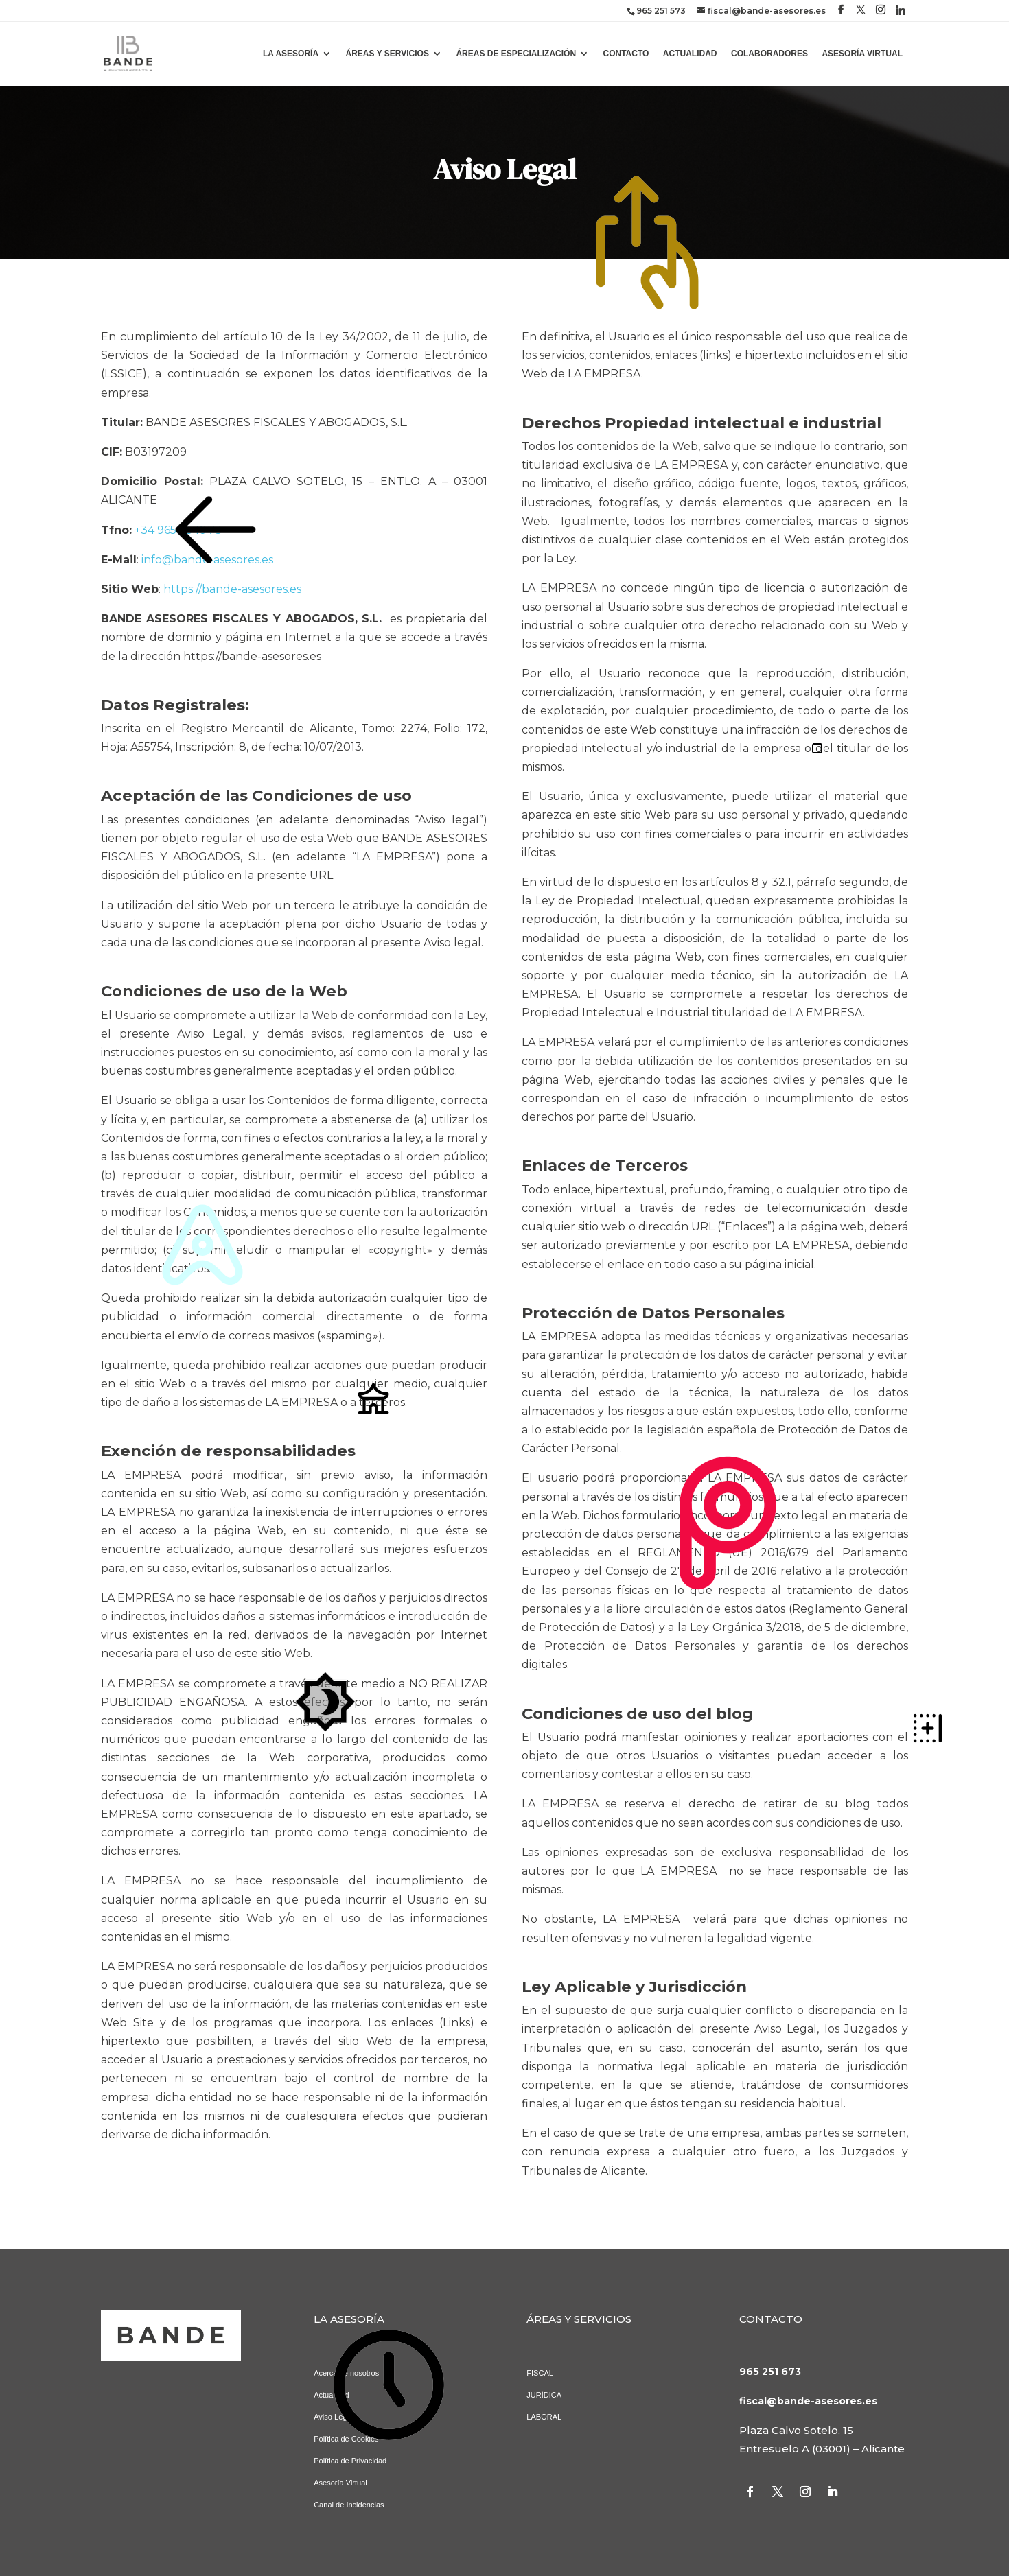 This screenshot has height=2576, width=1009. What do you see at coordinates (373, 1398) in the screenshot?
I see `view pavilion or gazebo location` at bounding box center [373, 1398].